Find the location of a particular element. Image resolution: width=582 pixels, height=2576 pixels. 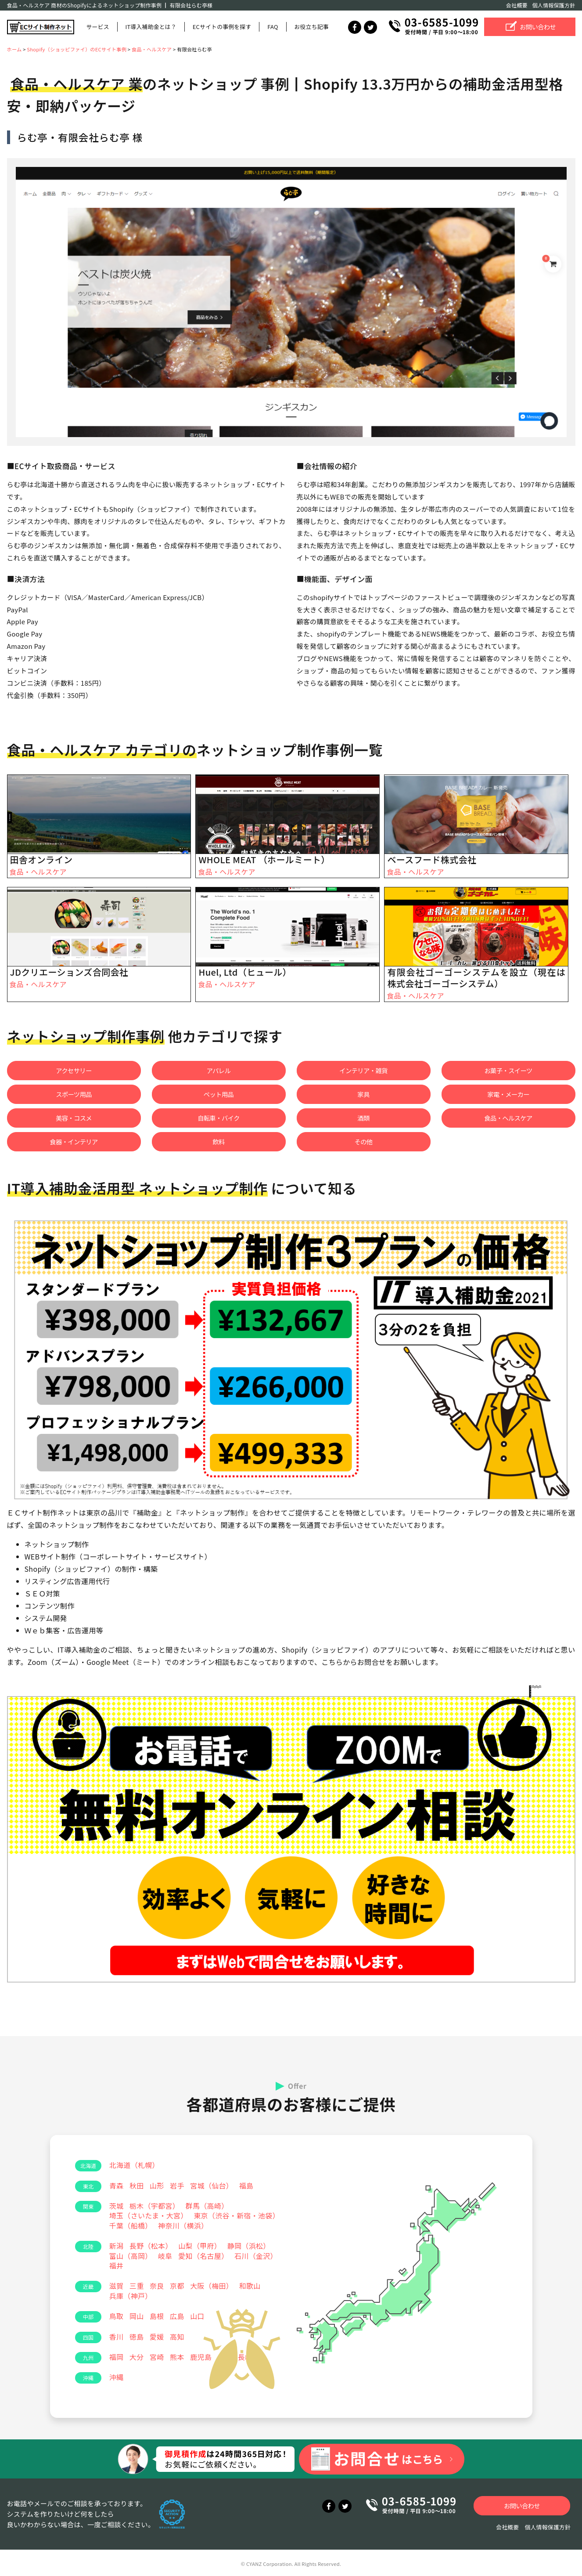

indicates high tide water level is located at coordinates (535, 1691).